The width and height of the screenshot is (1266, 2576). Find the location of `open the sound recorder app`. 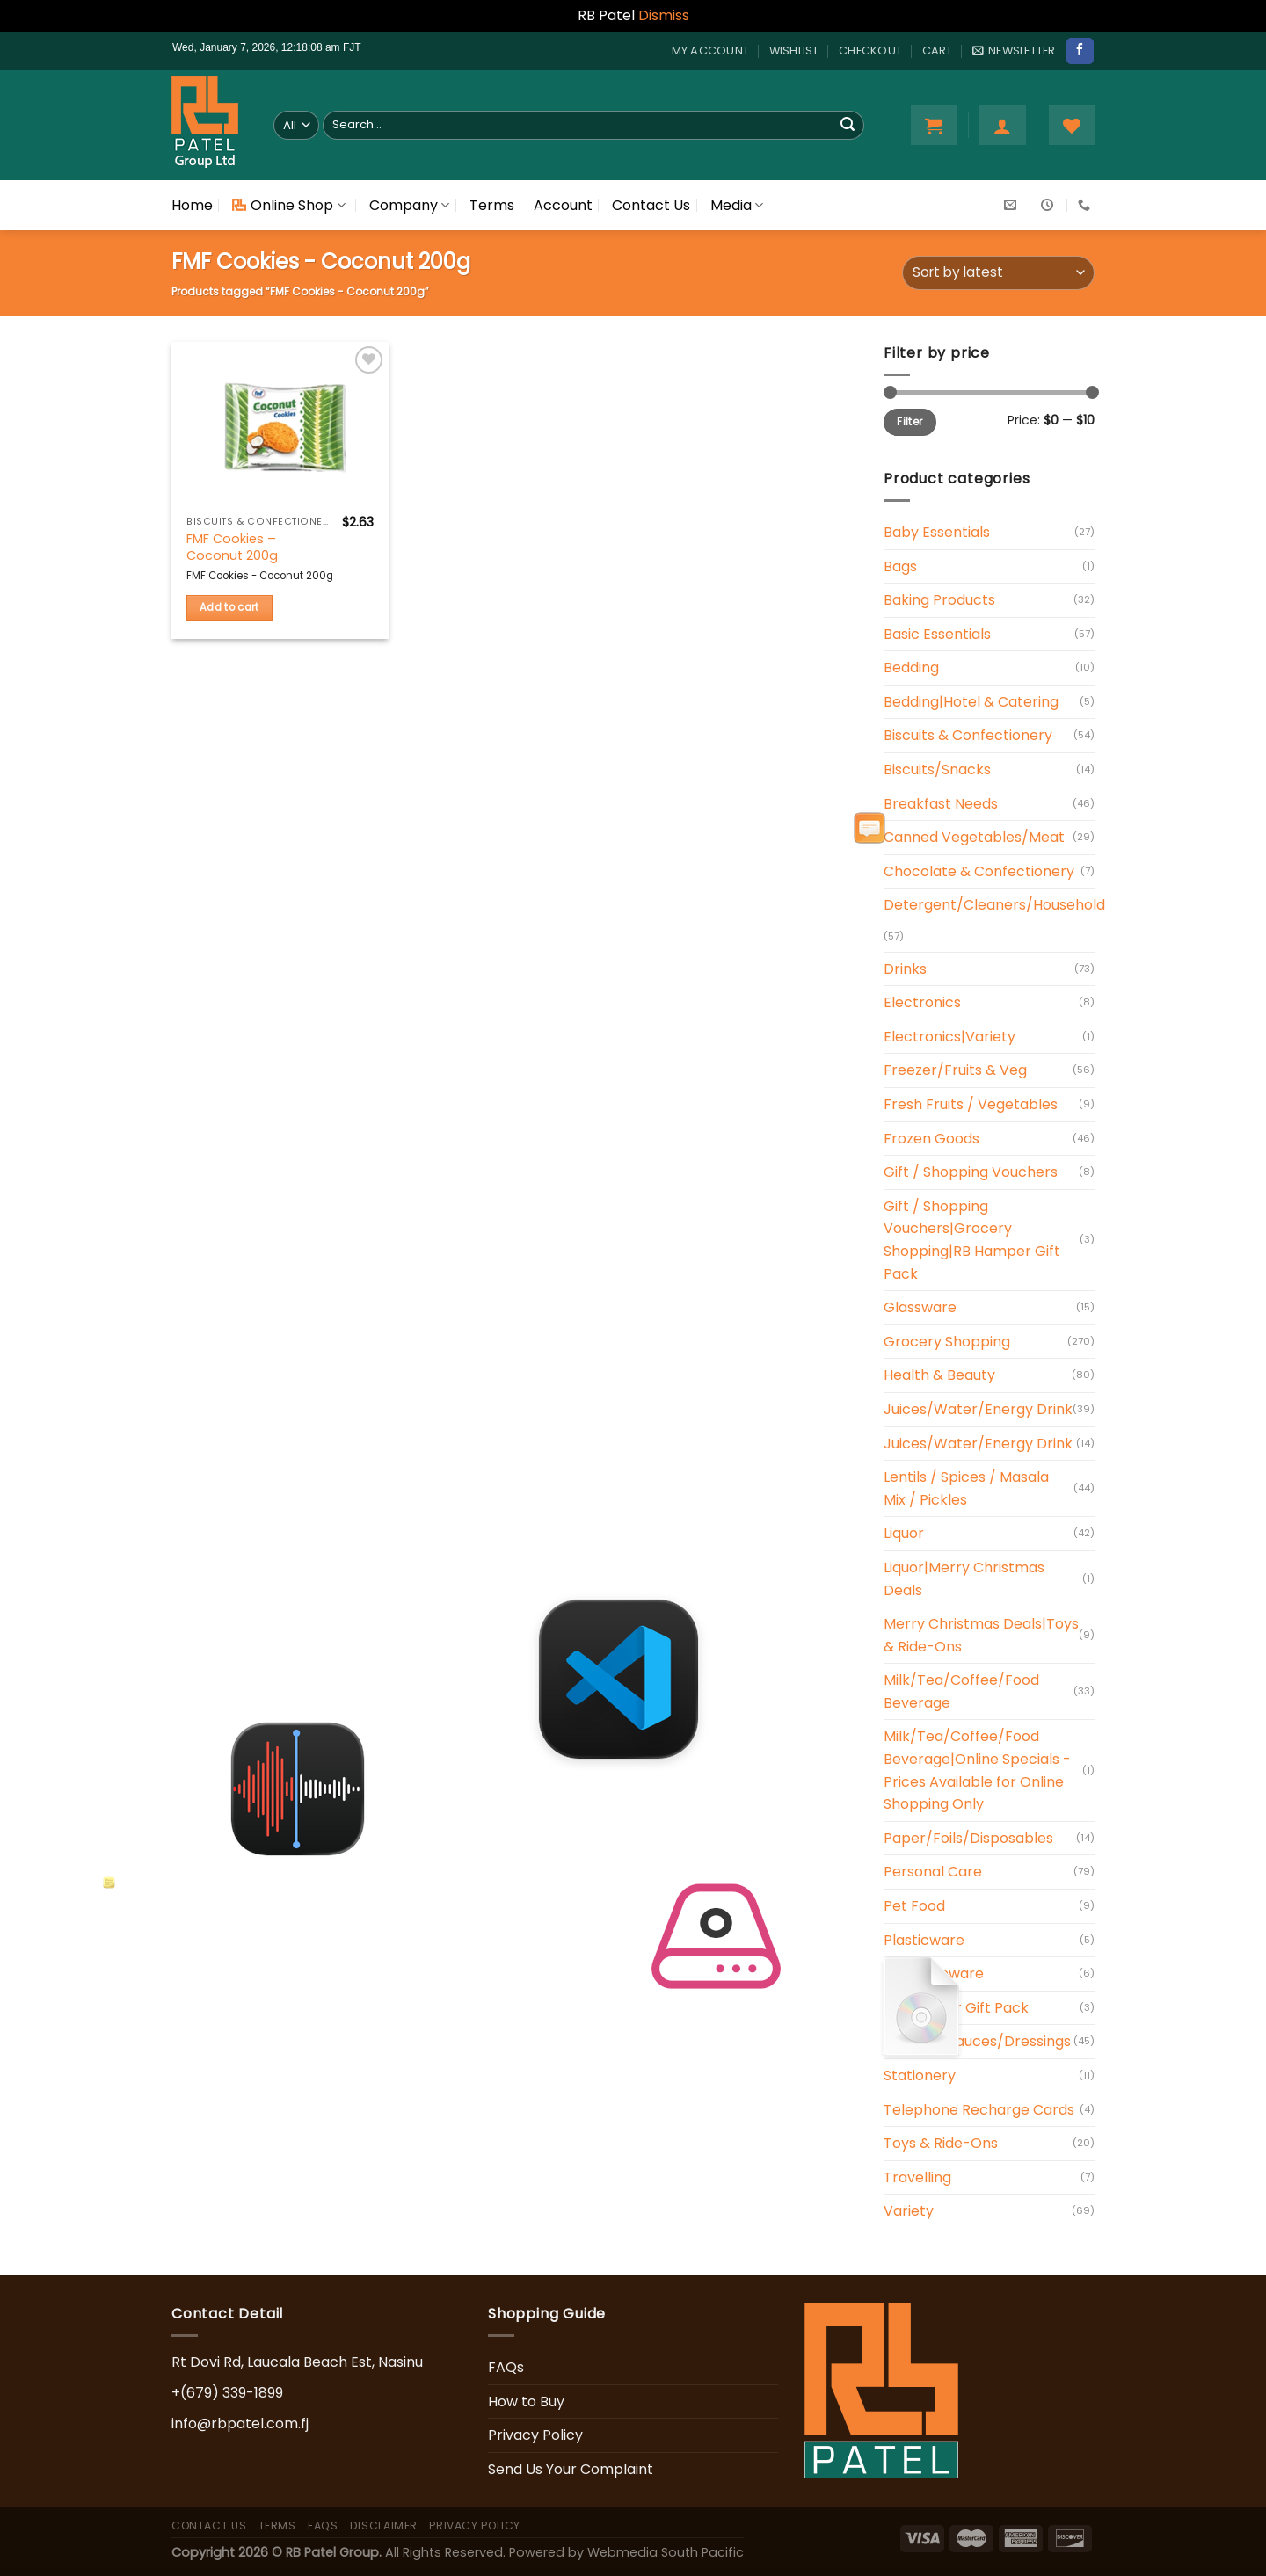

open the sound recorder app is located at coordinates (297, 1789).